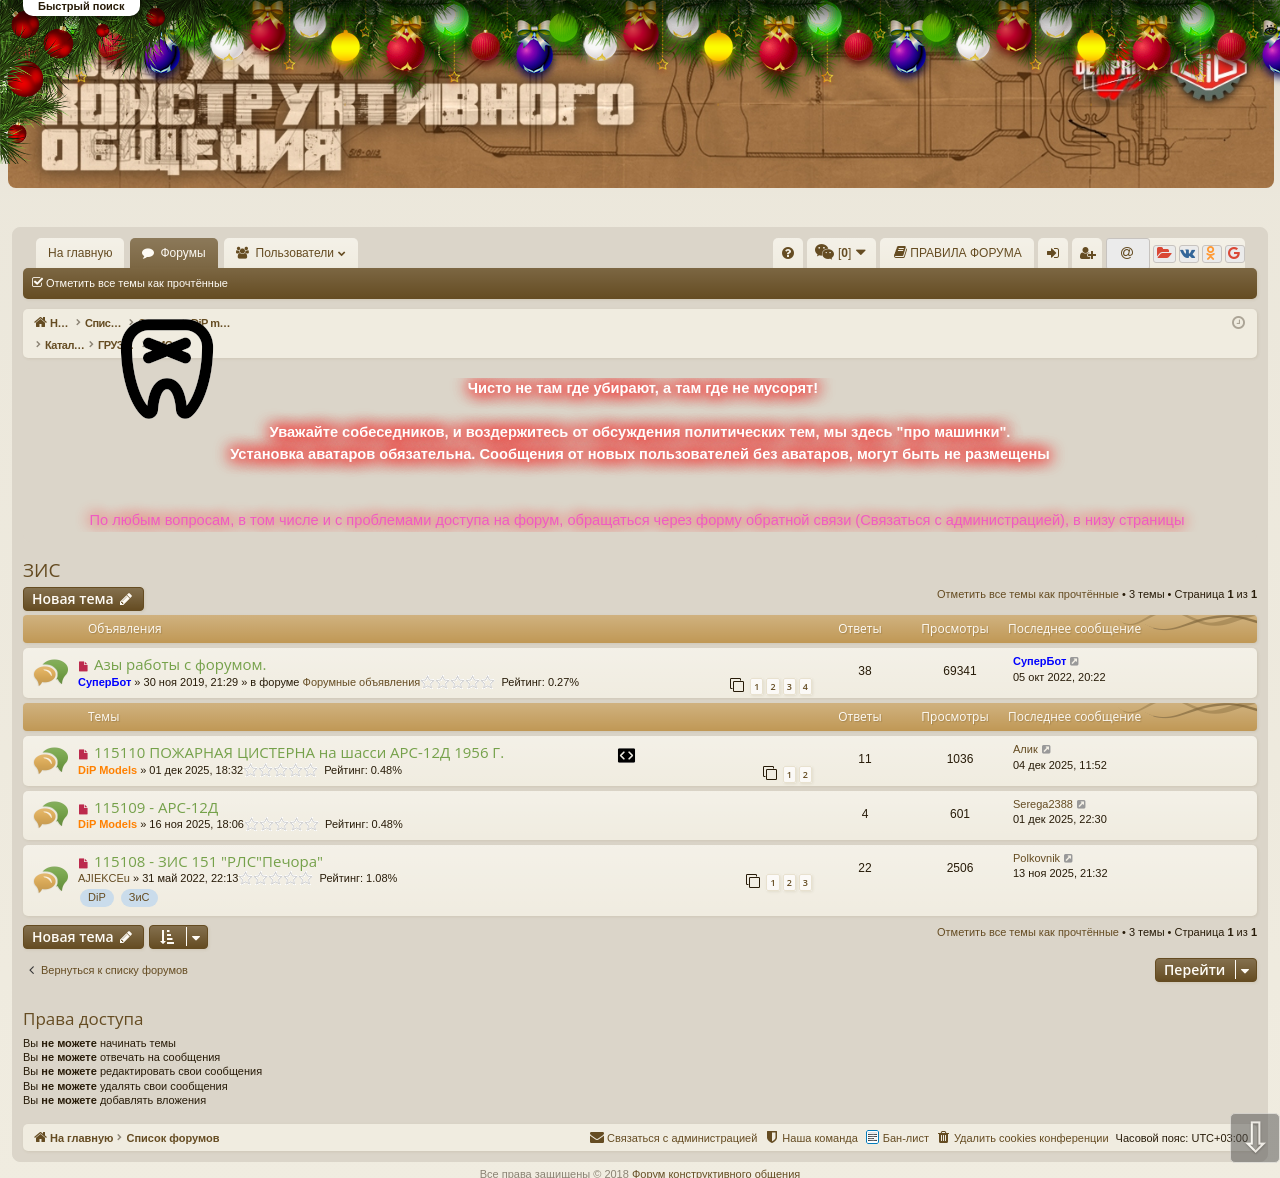 Image resolution: width=1280 pixels, height=1178 pixels. What do you see at coordinates (167, 369) in the screenshot?
I see `access dental or oral health features` at bounding box center [167, 369].